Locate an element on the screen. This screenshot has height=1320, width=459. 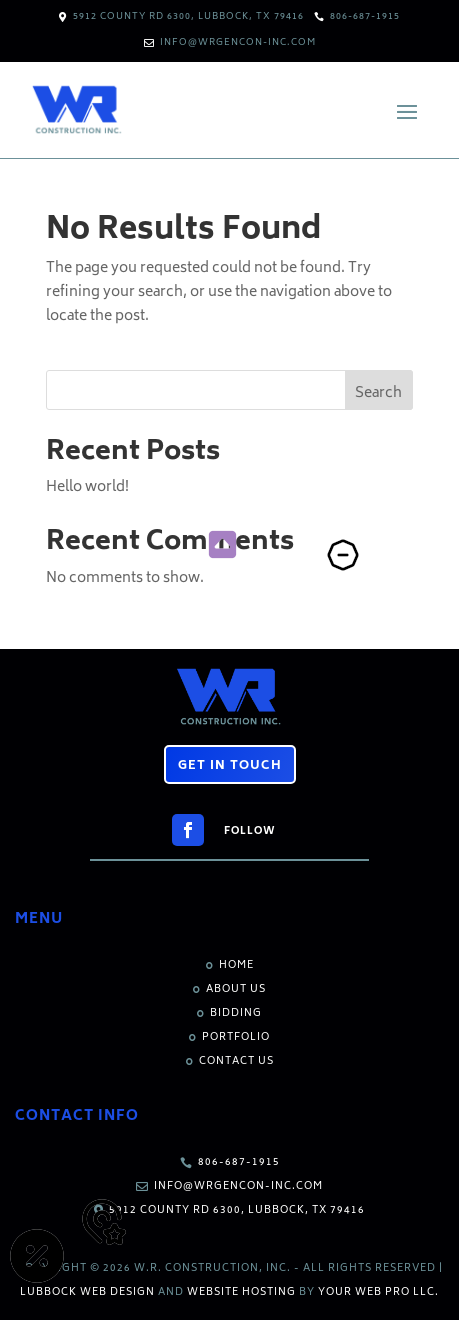
expand content upward is located at coordinates (222, 544).